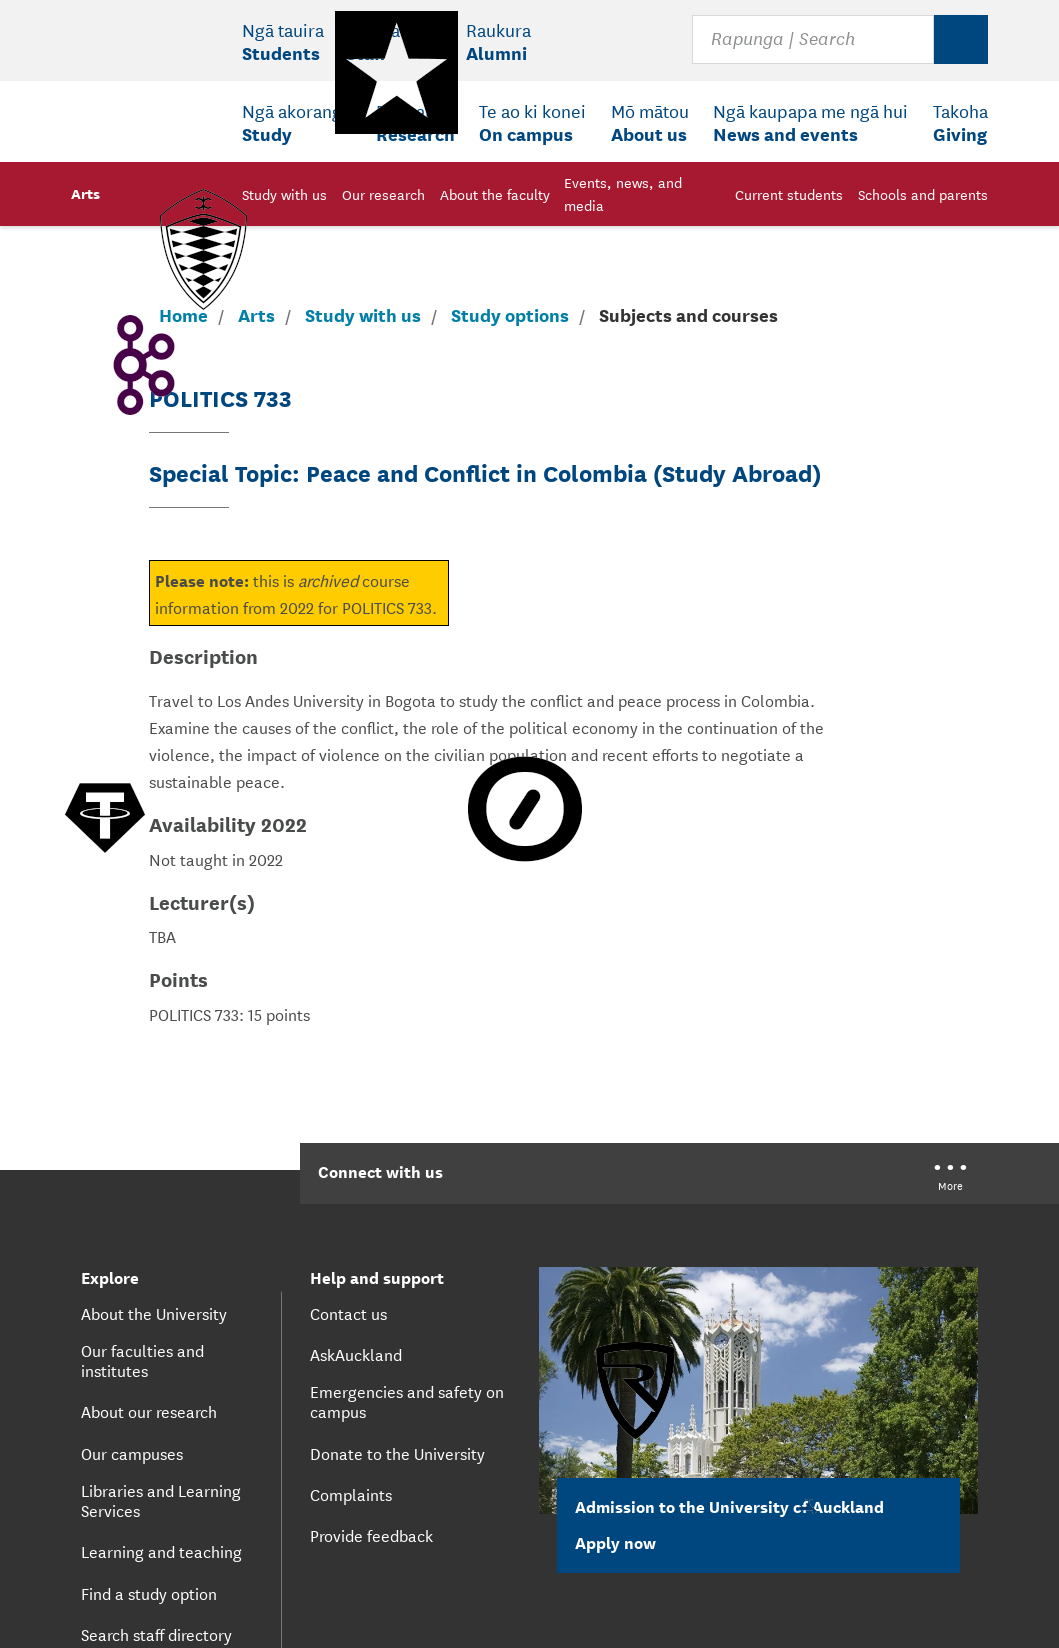  Describe the element at coordinates (635, 1390) in the screenshot. I see `Rimac Automobili company logo` at that location.